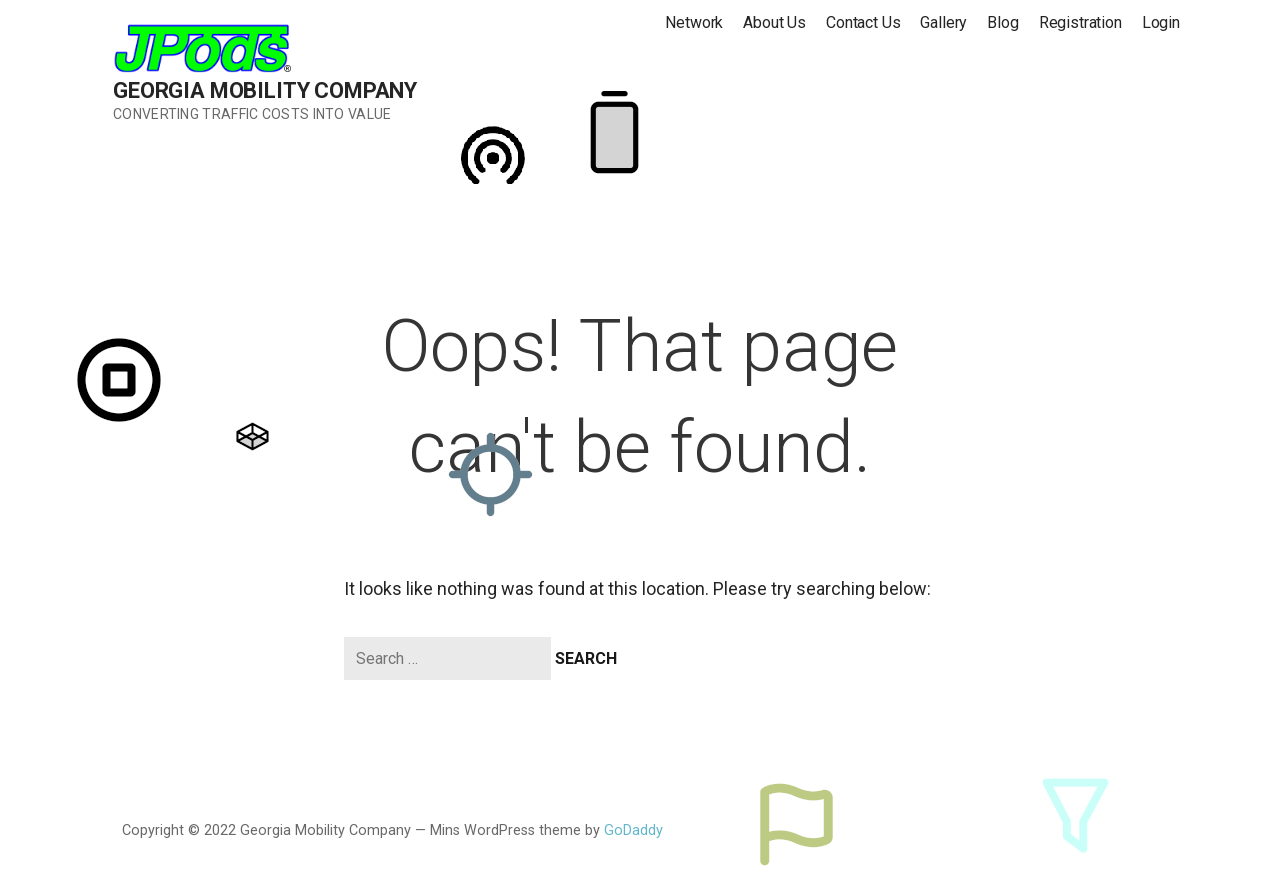 This screenshot has width=1280, height=881. I want to click on filter or sort content, so click(1075, 811).